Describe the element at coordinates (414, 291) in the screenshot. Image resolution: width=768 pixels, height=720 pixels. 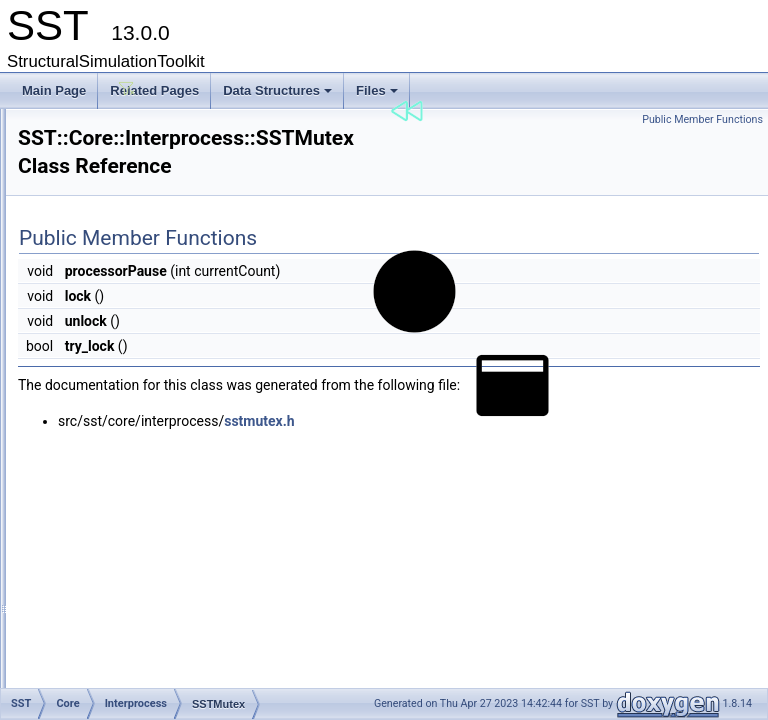
I see `select or mark an item as active` at that location.